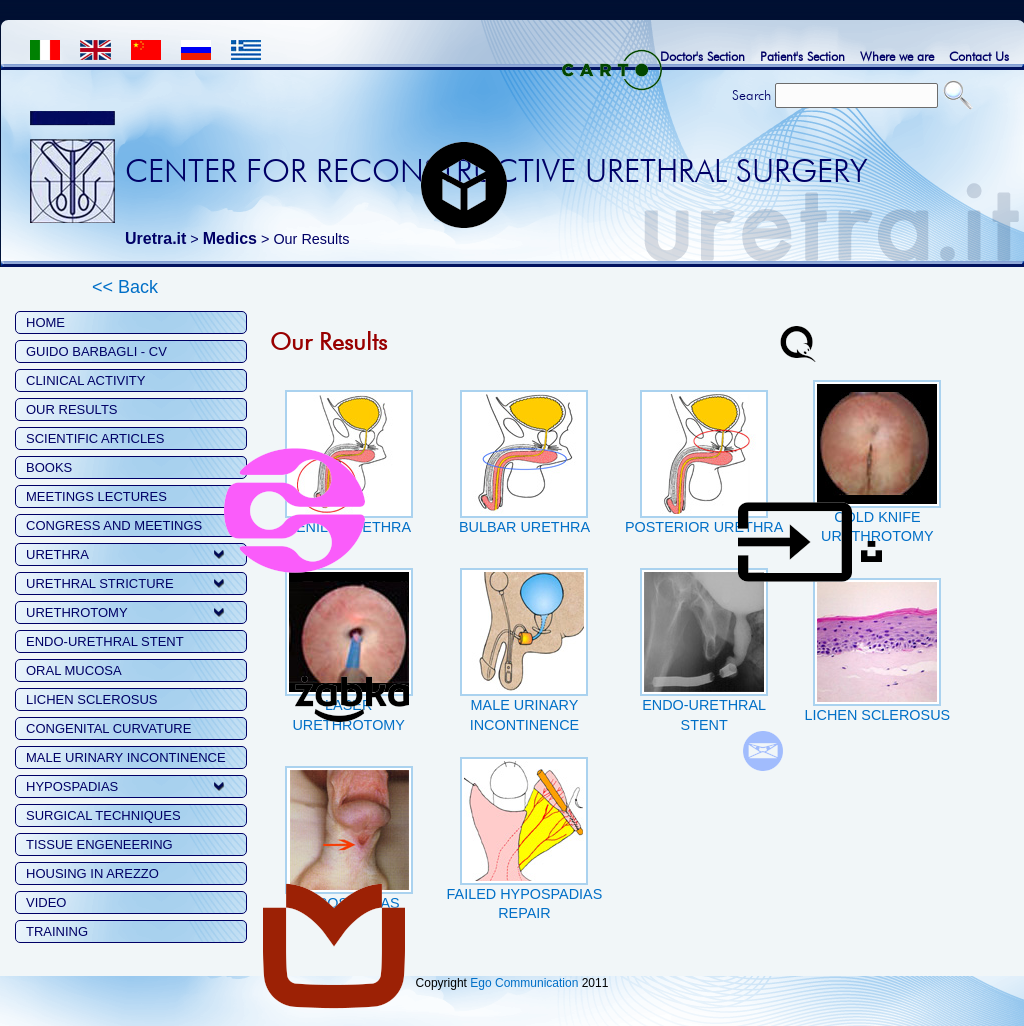 The width and height of the screenshot is (1024, 1026). What do you see at coordinates (871, 551) in the screenshot?
I see `open unsplash to browse stock photos` at bounding box center [871, 551].